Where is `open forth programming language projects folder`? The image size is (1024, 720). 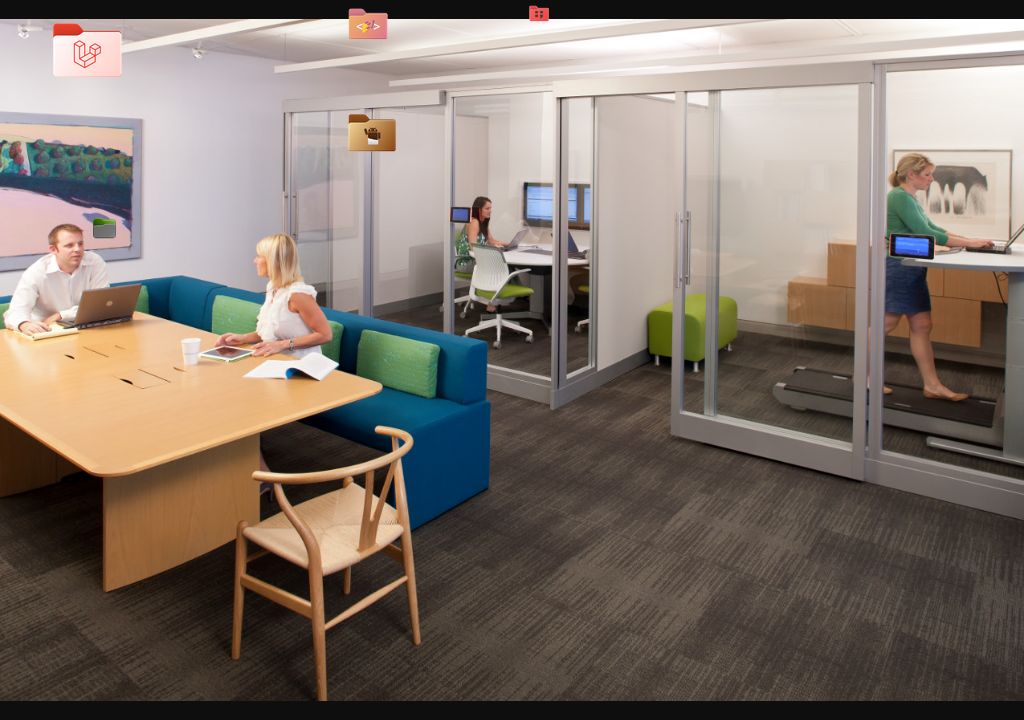
open forth programming language projects folder is located at coordinates (539, 14).